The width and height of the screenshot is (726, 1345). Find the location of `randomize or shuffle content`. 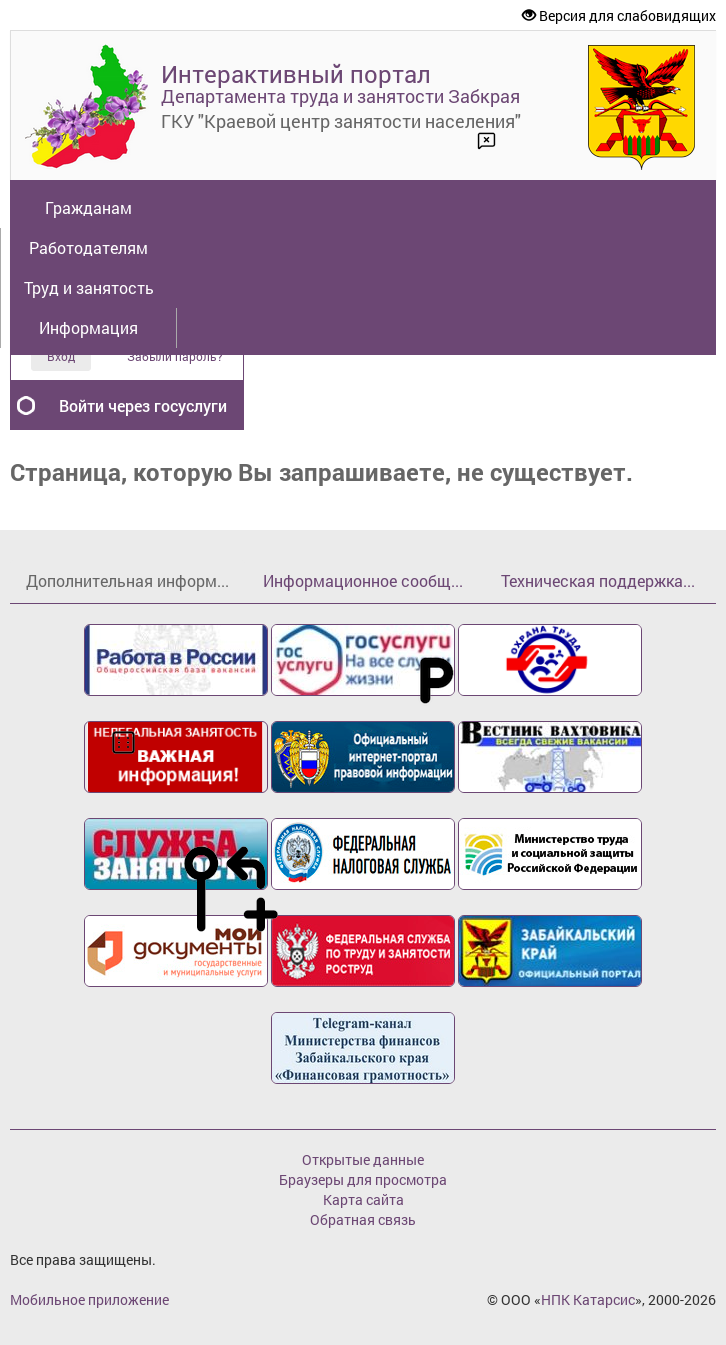

randomize or shuffle content is located at coordinates (123, 742).